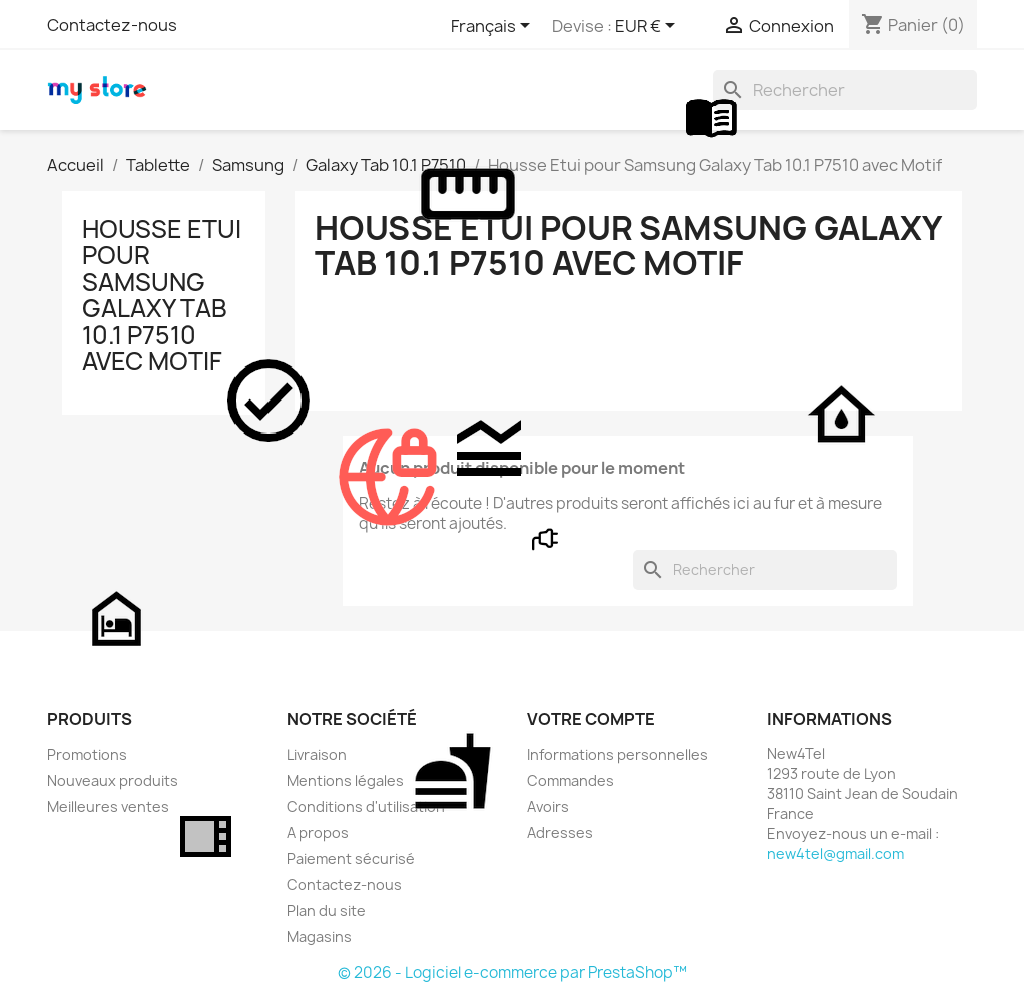 Image resolution: width=1024 pixels, height=999 pixels. I want to click on open menu or documentation, so click(711, 116).